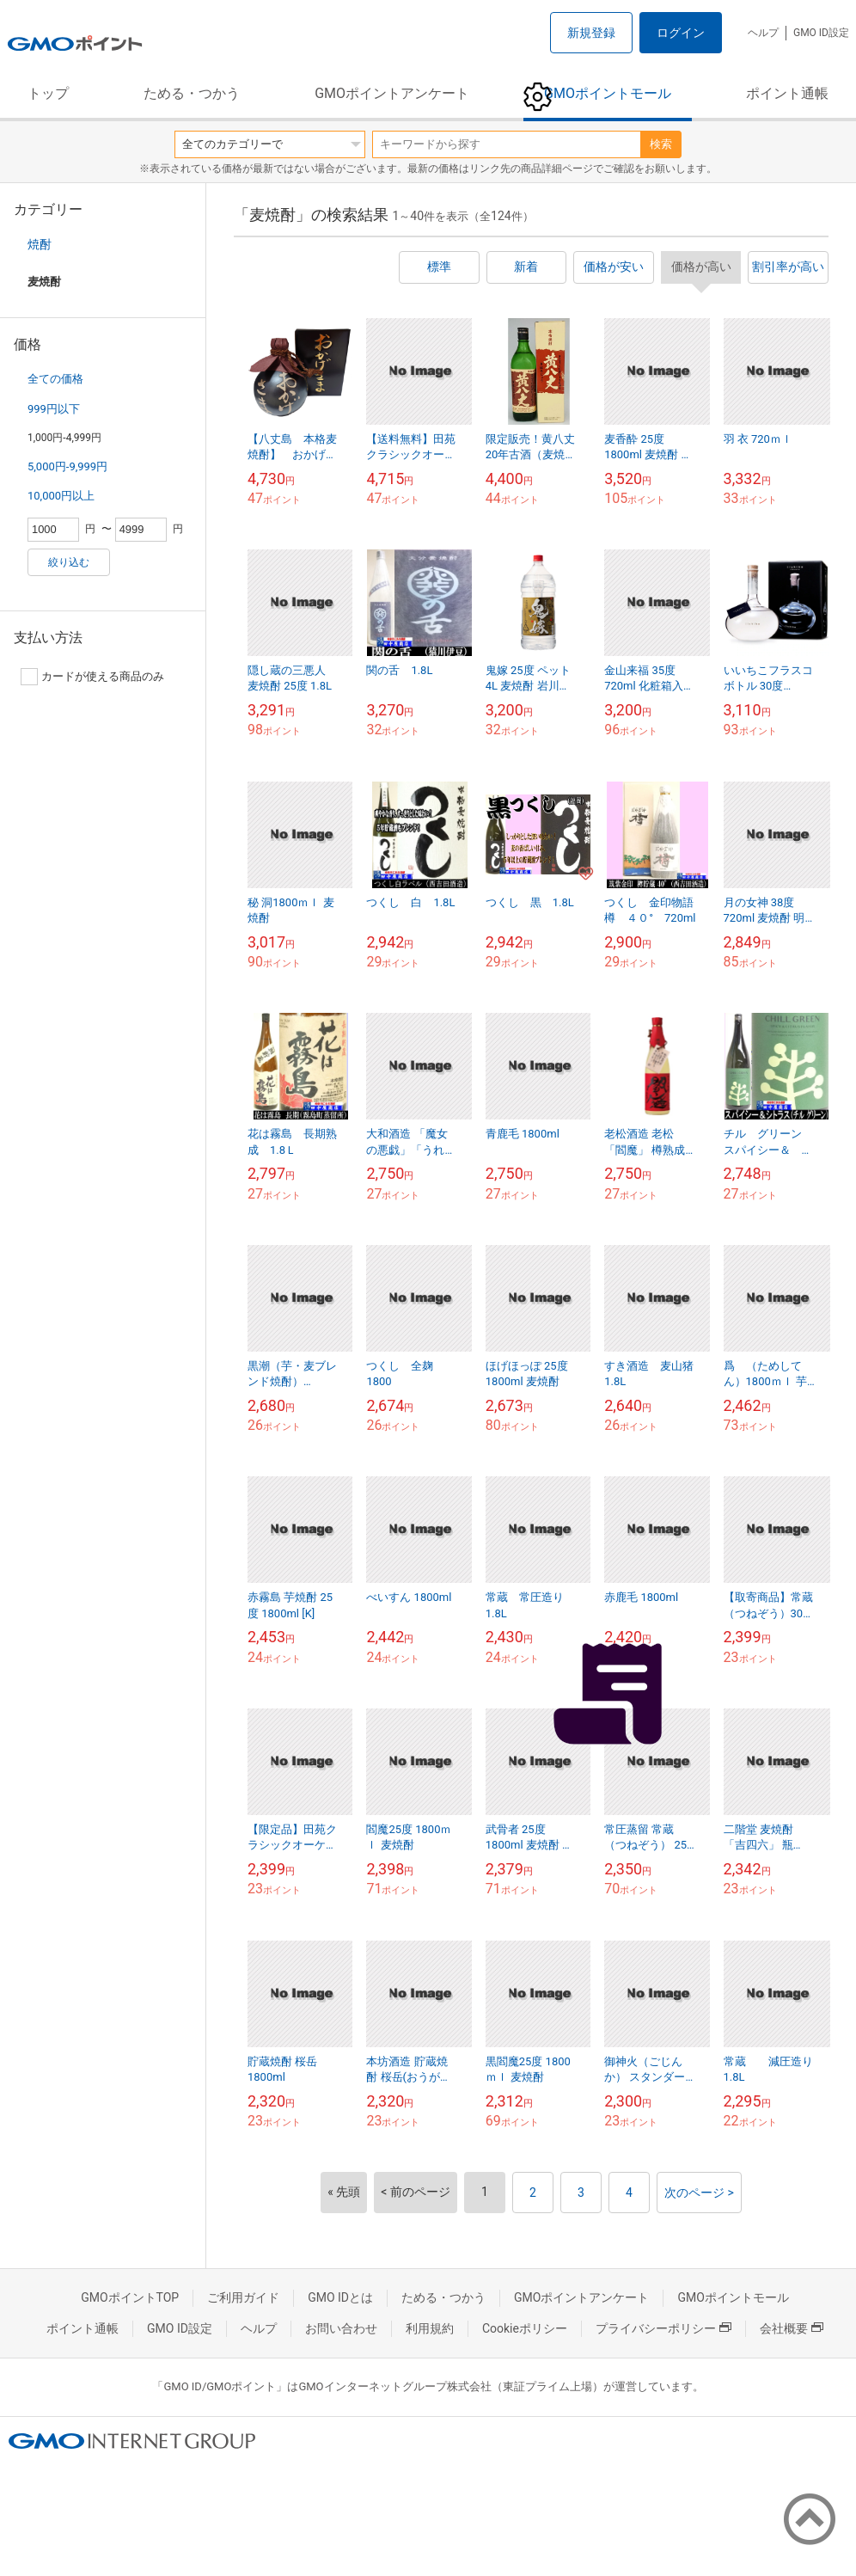  What do you see at coordinates (585, 873) in the screenshot?
I see `view health or fitness tracking data` at bounding box center [585, 873].